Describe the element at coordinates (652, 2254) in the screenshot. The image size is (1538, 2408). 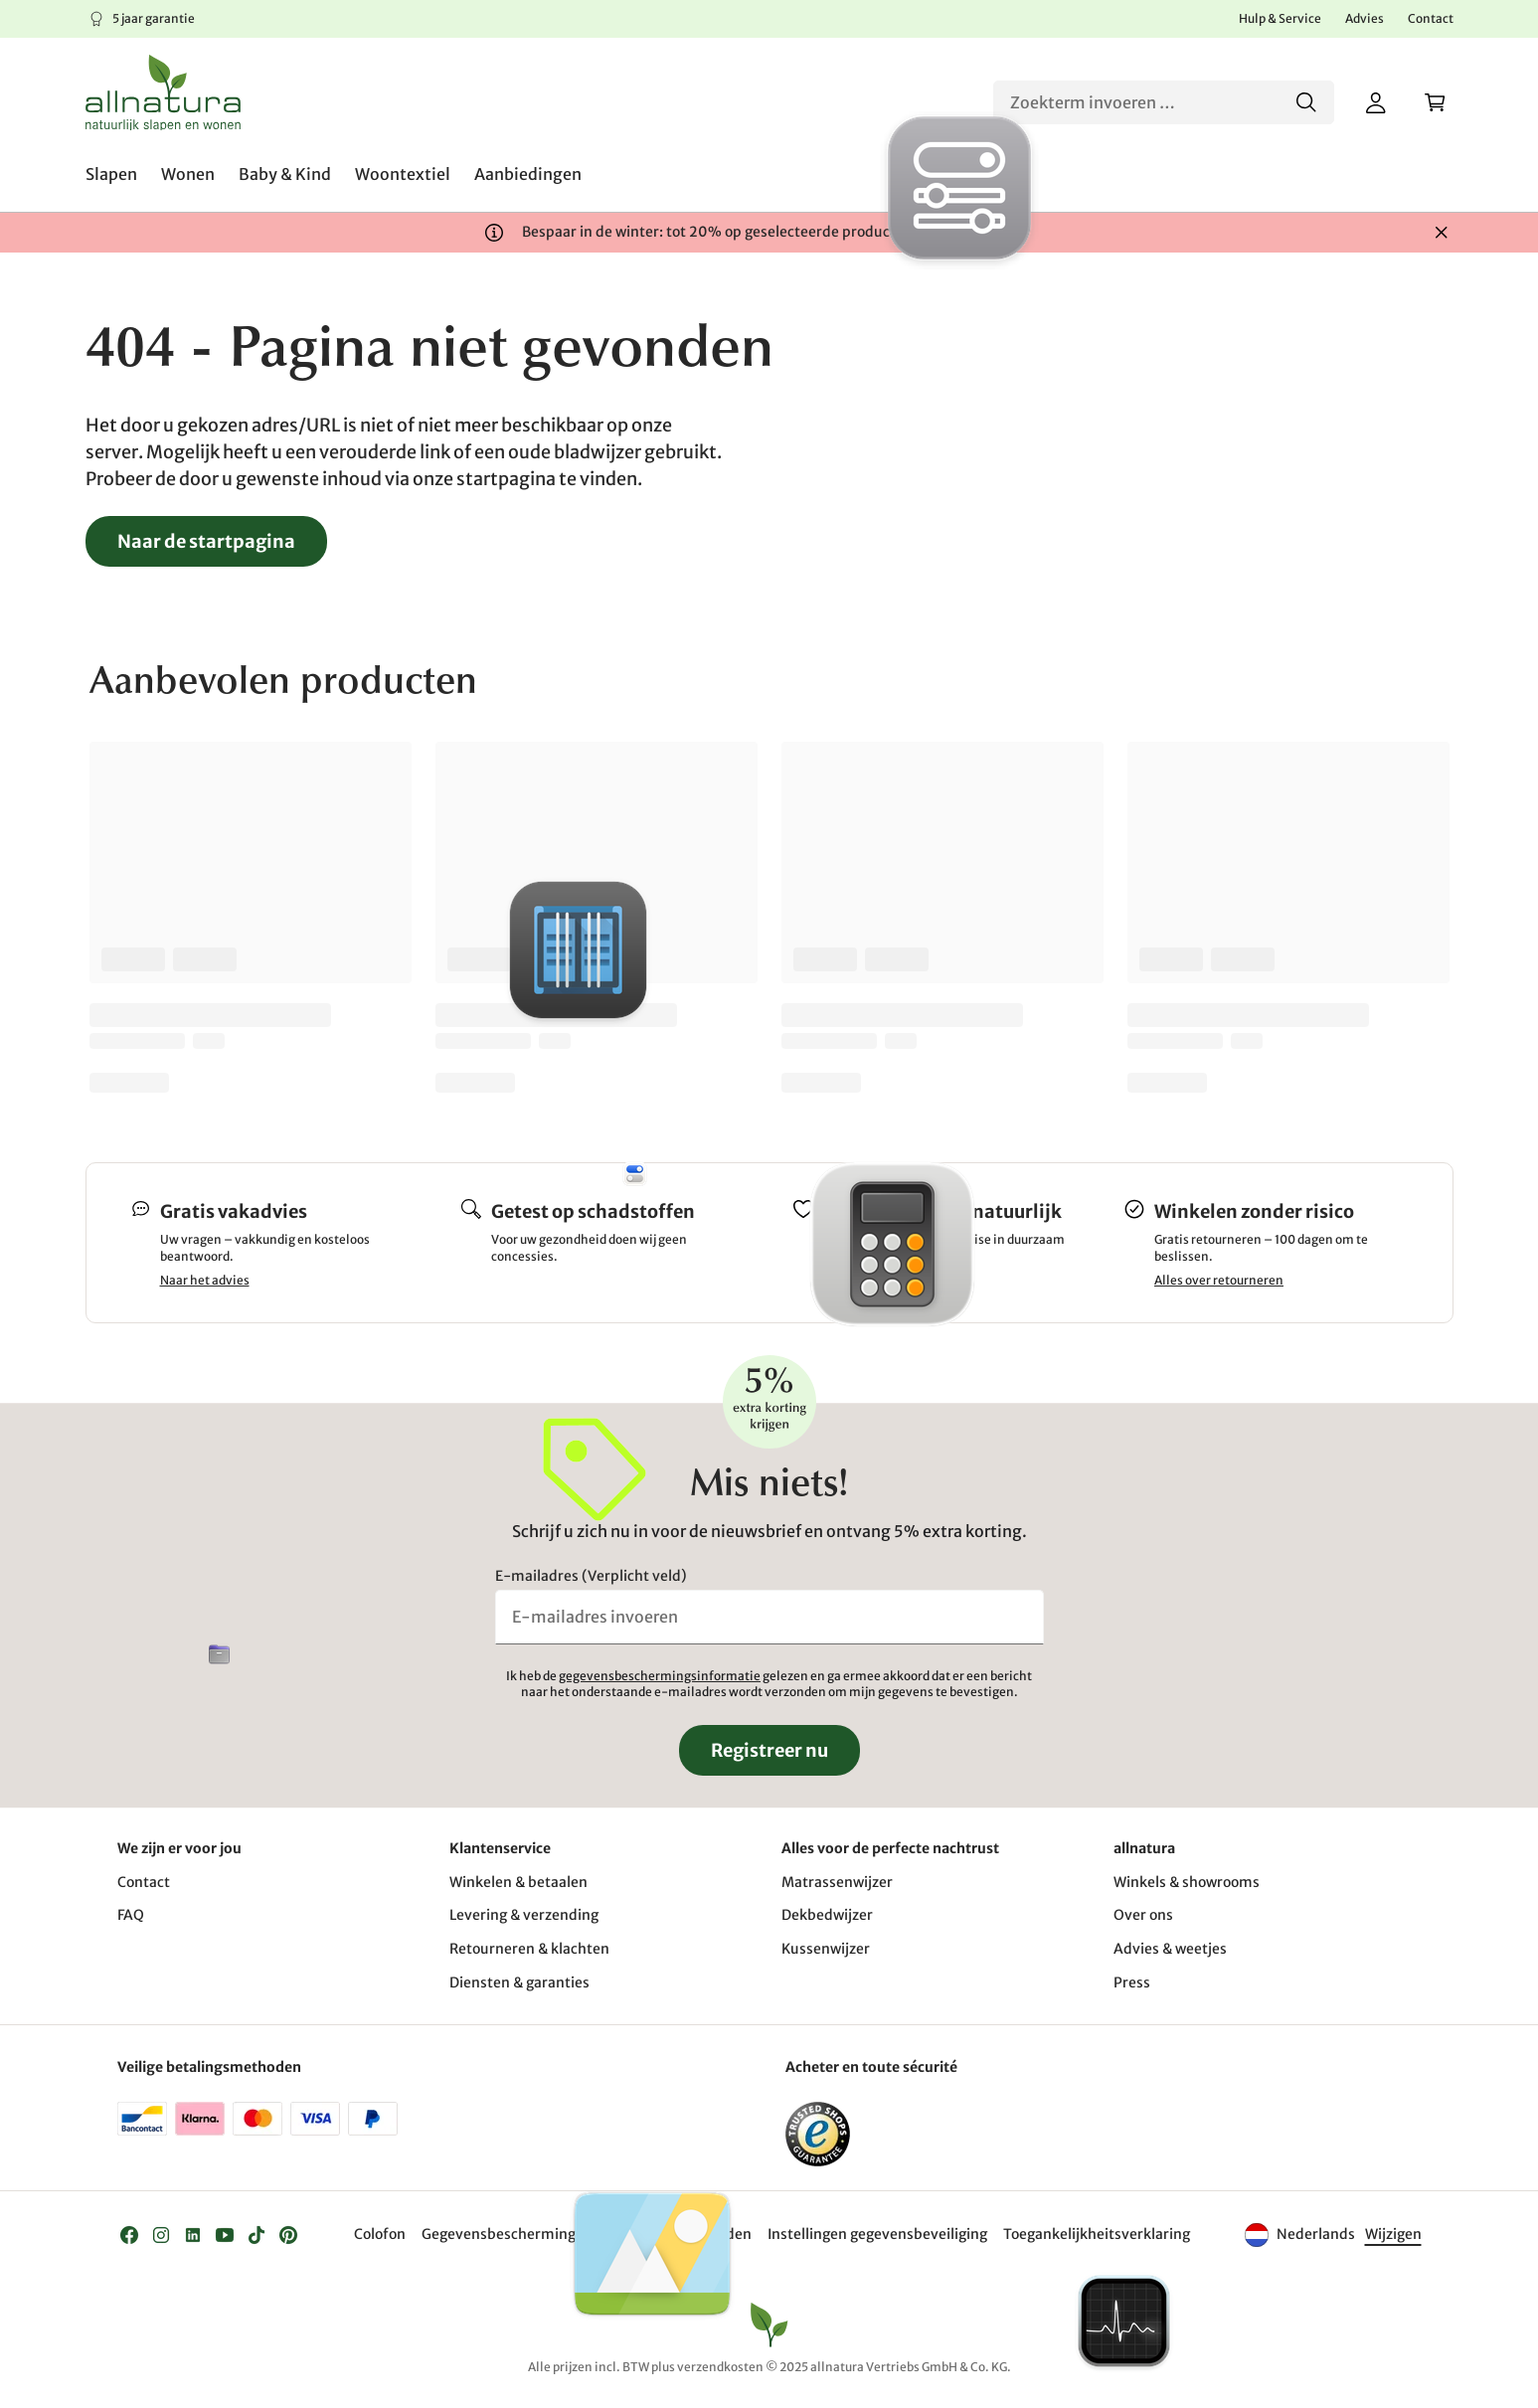
I see `open the photos app` at that location.